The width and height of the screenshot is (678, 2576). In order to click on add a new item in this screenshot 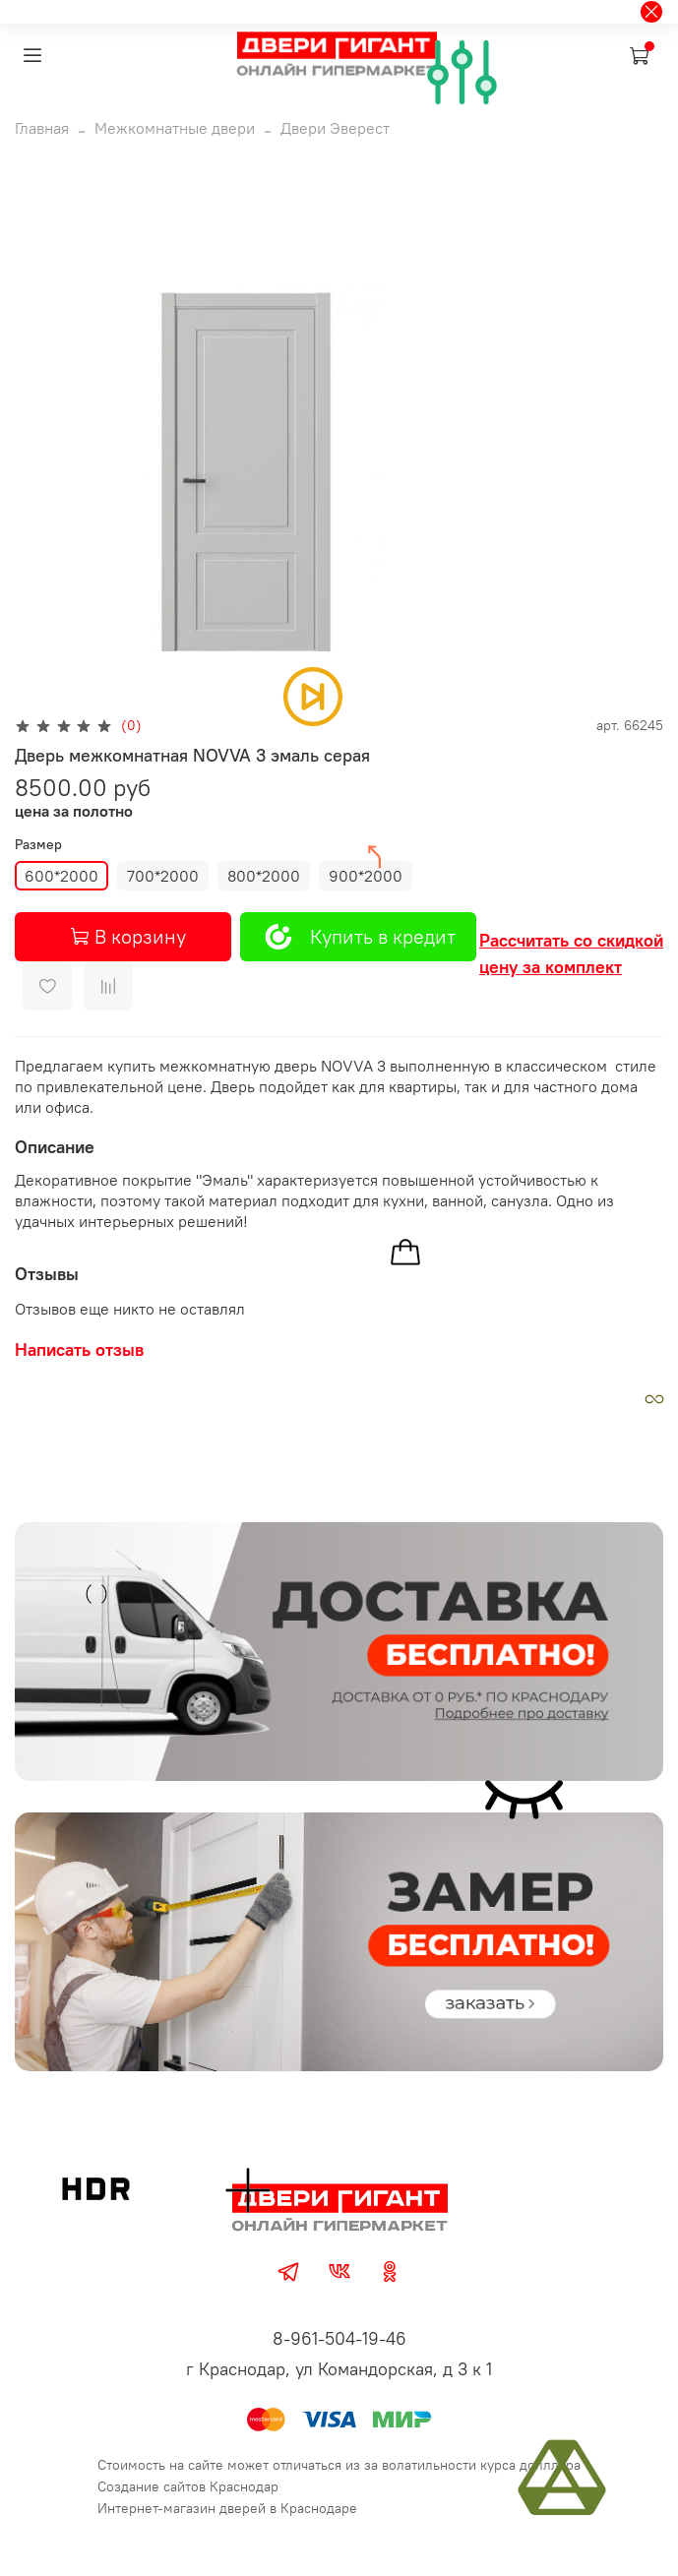, I will do `click(248, 2190)`.